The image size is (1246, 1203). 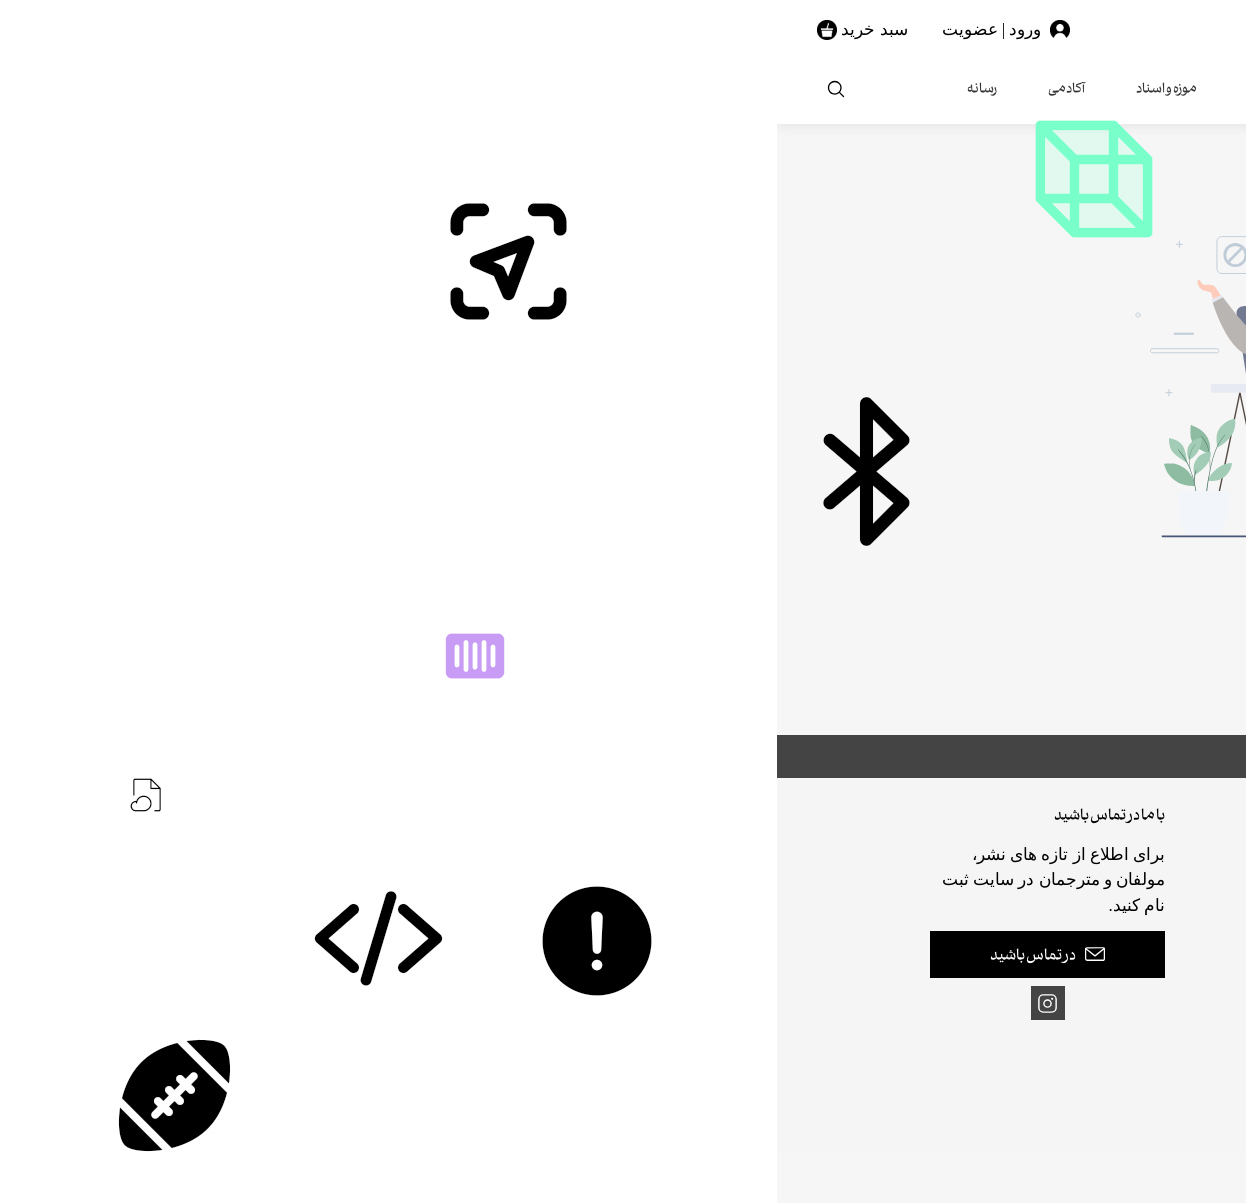 I want to click on indicates a warning or error state, so click(x=597, y=941).